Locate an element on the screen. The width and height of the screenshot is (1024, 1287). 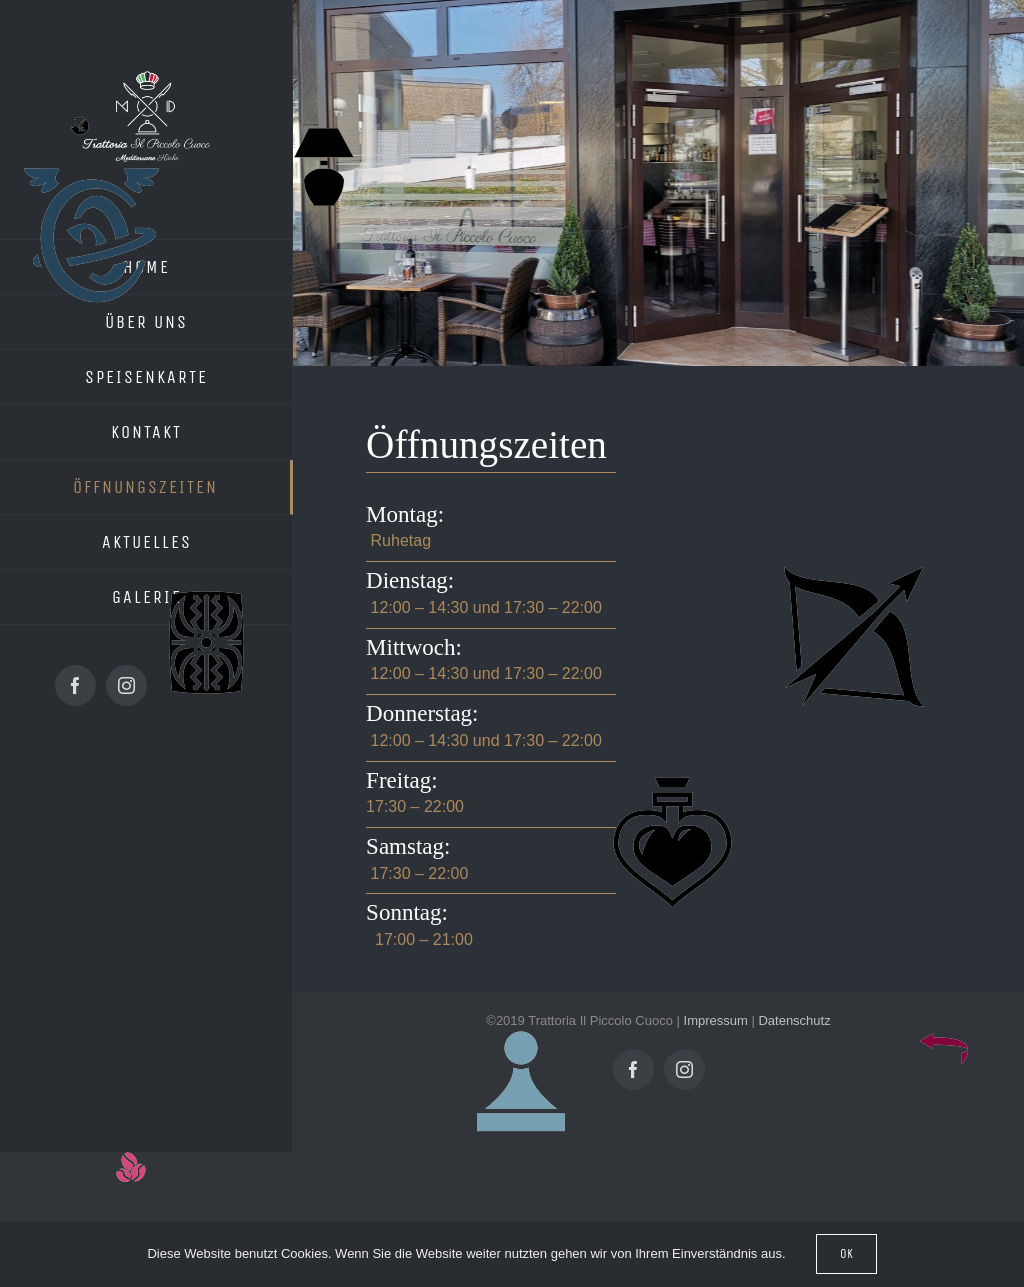
toggle bedside lamp or night light is located at coordinates (324, 167).